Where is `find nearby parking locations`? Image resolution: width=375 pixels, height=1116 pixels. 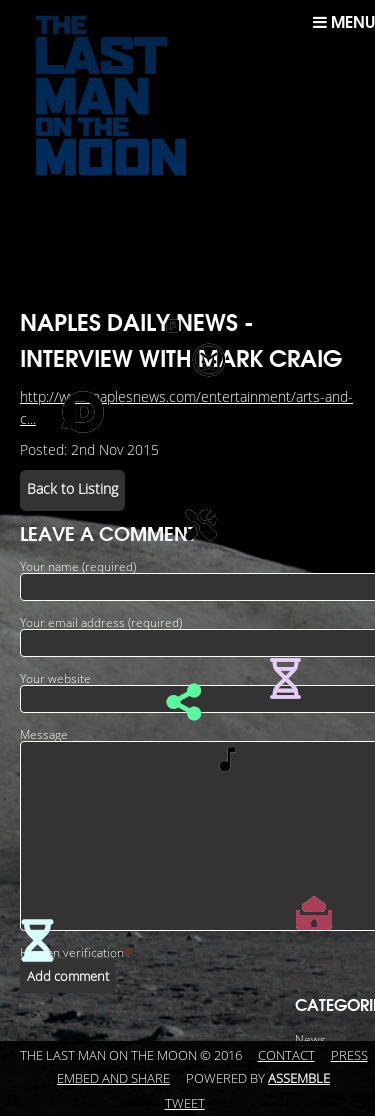 find nearby parking locations is located at coordinates (173, 326).